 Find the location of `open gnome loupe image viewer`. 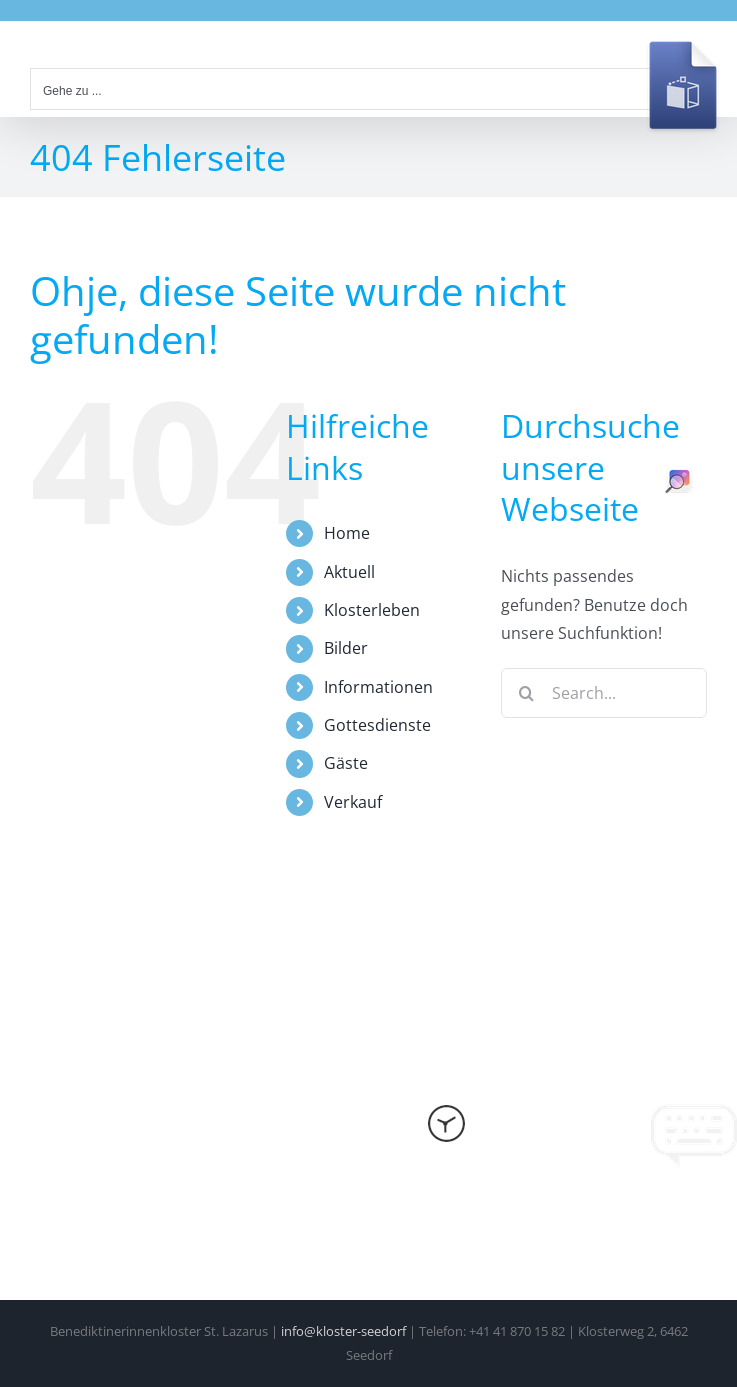

open gnome loupe image viewer is located at coordinates (679, 479).